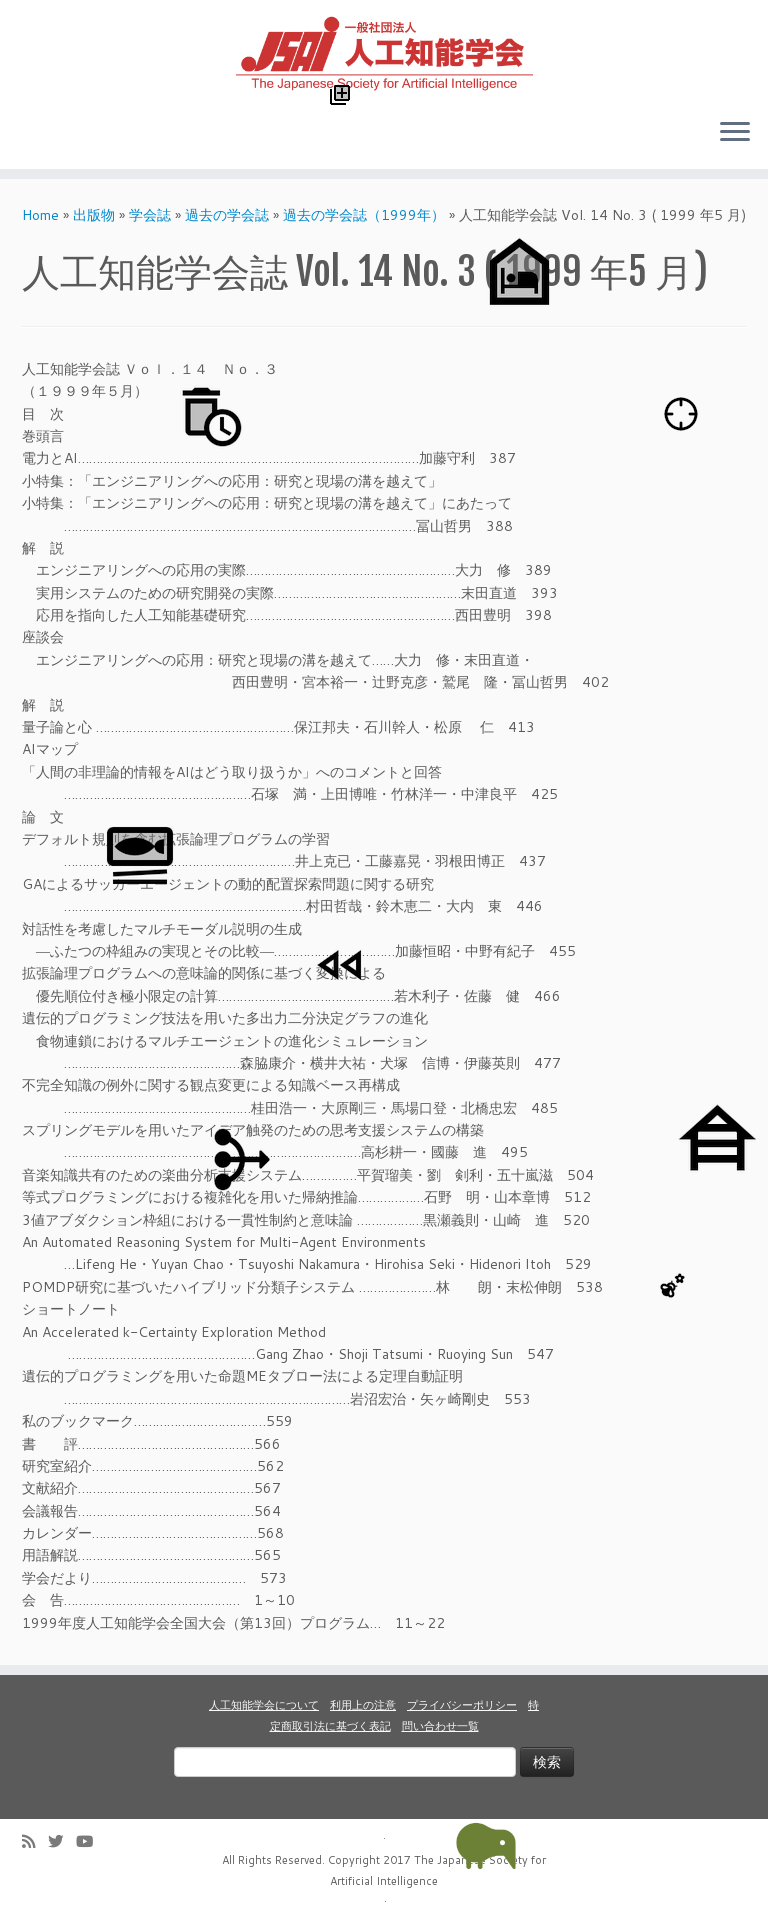  What do you see at coordinates (681, 414) in the screenshot?
I see `center map on current location` at bounding box center [681, 414].